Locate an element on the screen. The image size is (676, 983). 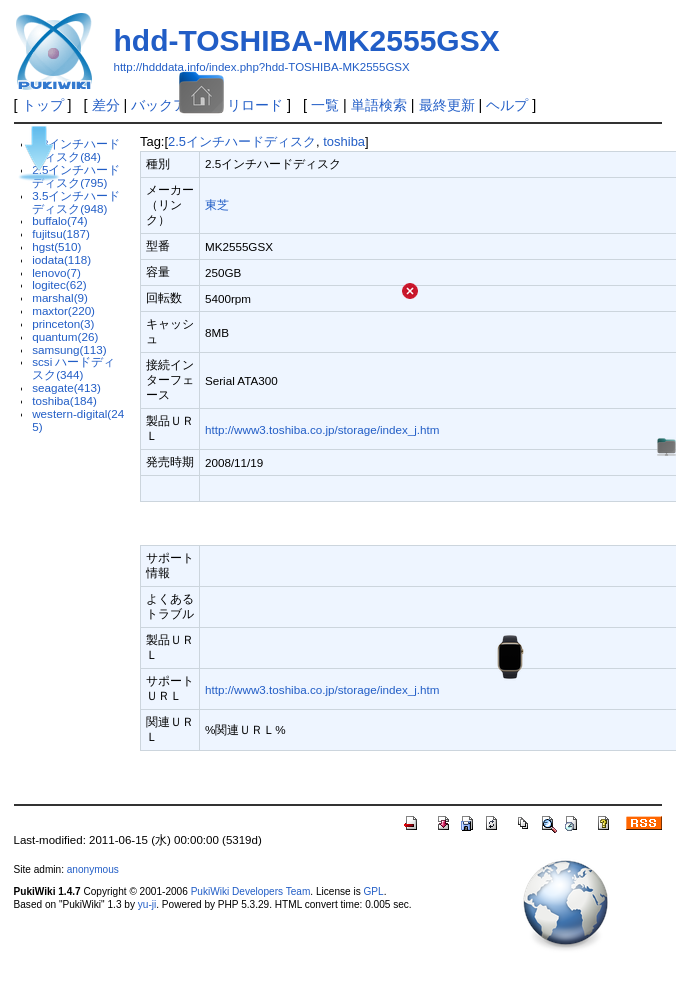
access a remote or network folder is located at coordinates (666, 446).